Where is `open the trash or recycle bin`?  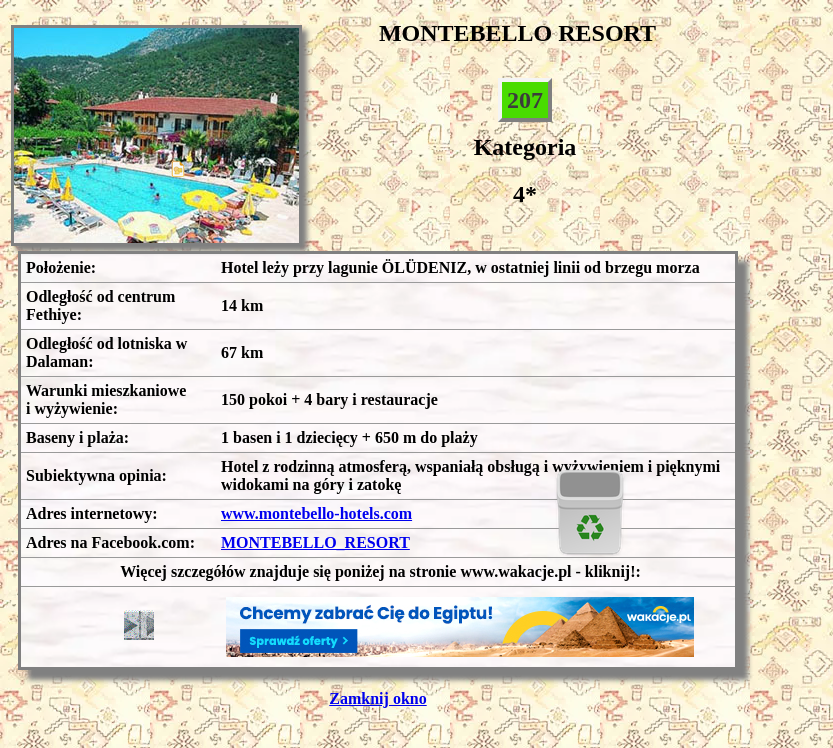
open the trash or recycle bin is located at coordinates (590, 512).